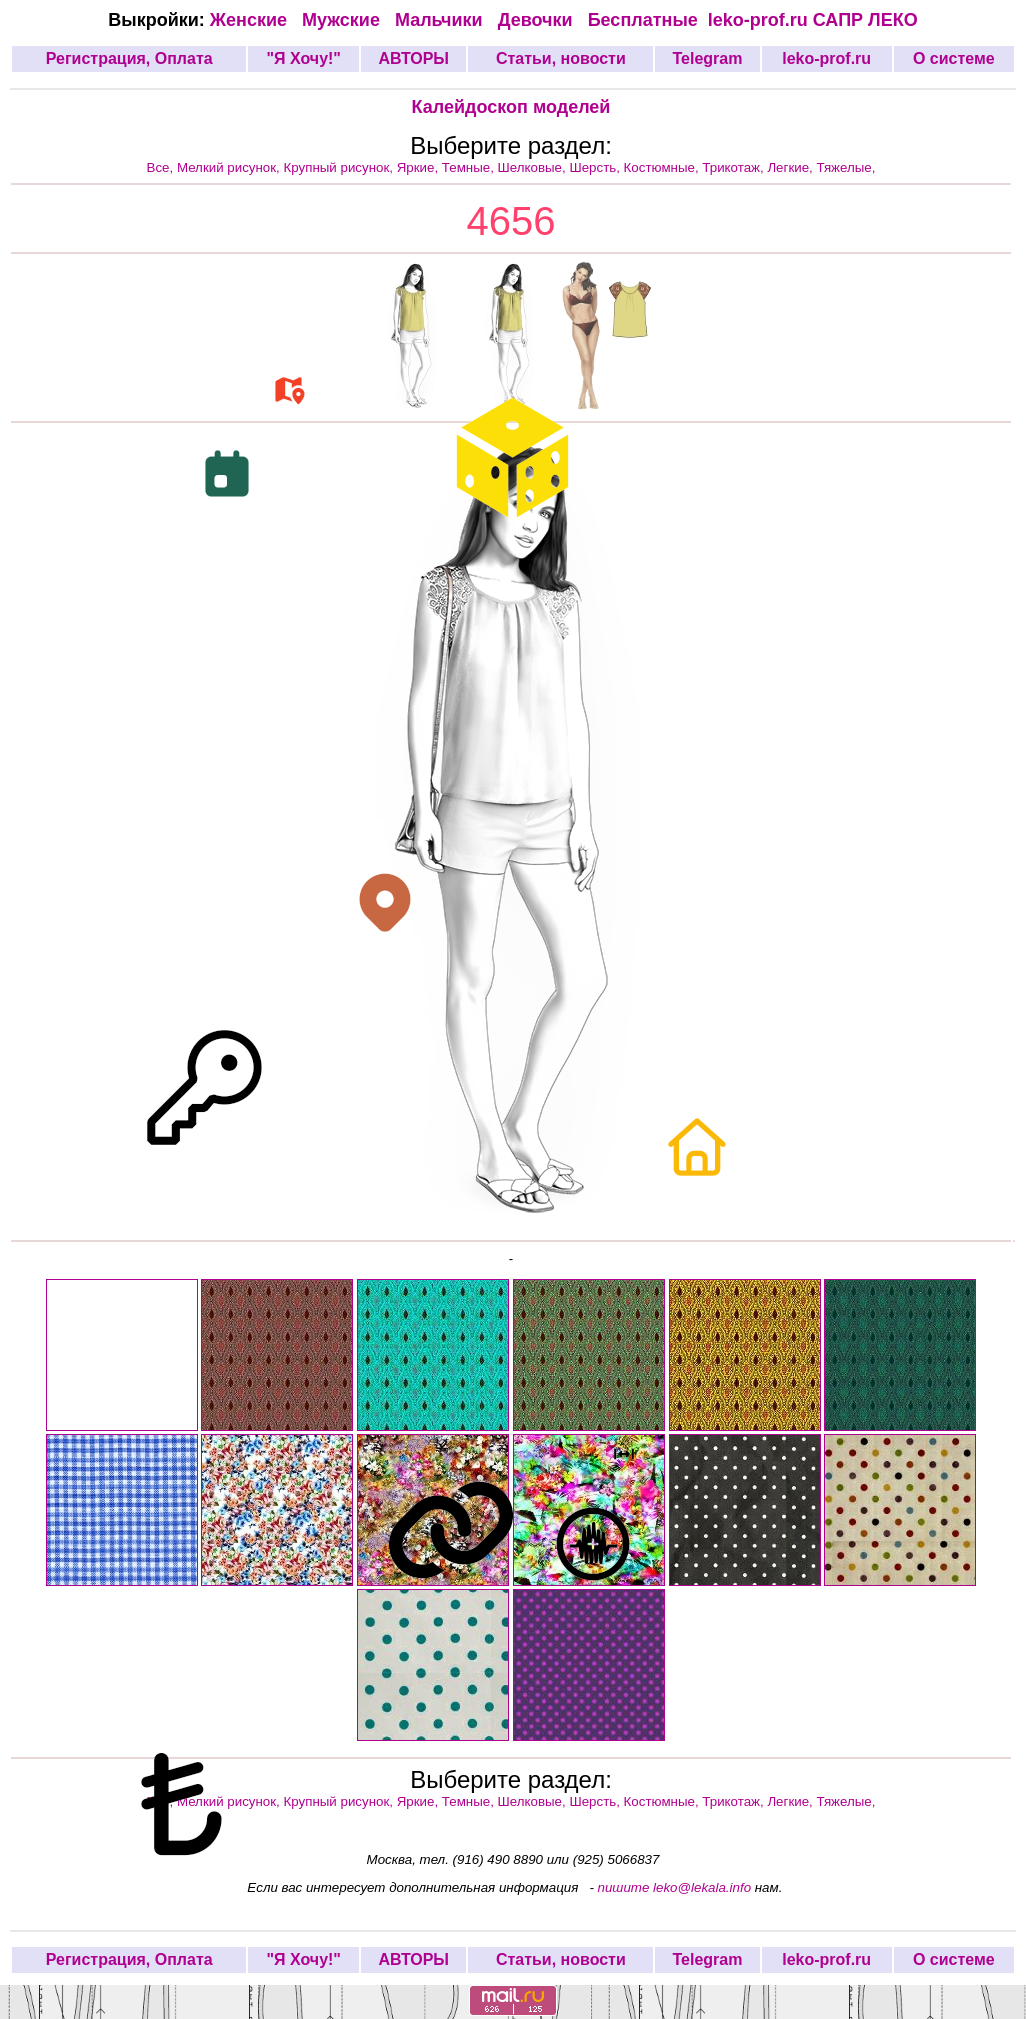 This screenshot has width=1026, height=2019. I want to click on view or set a location on the map, so click(385, 902).